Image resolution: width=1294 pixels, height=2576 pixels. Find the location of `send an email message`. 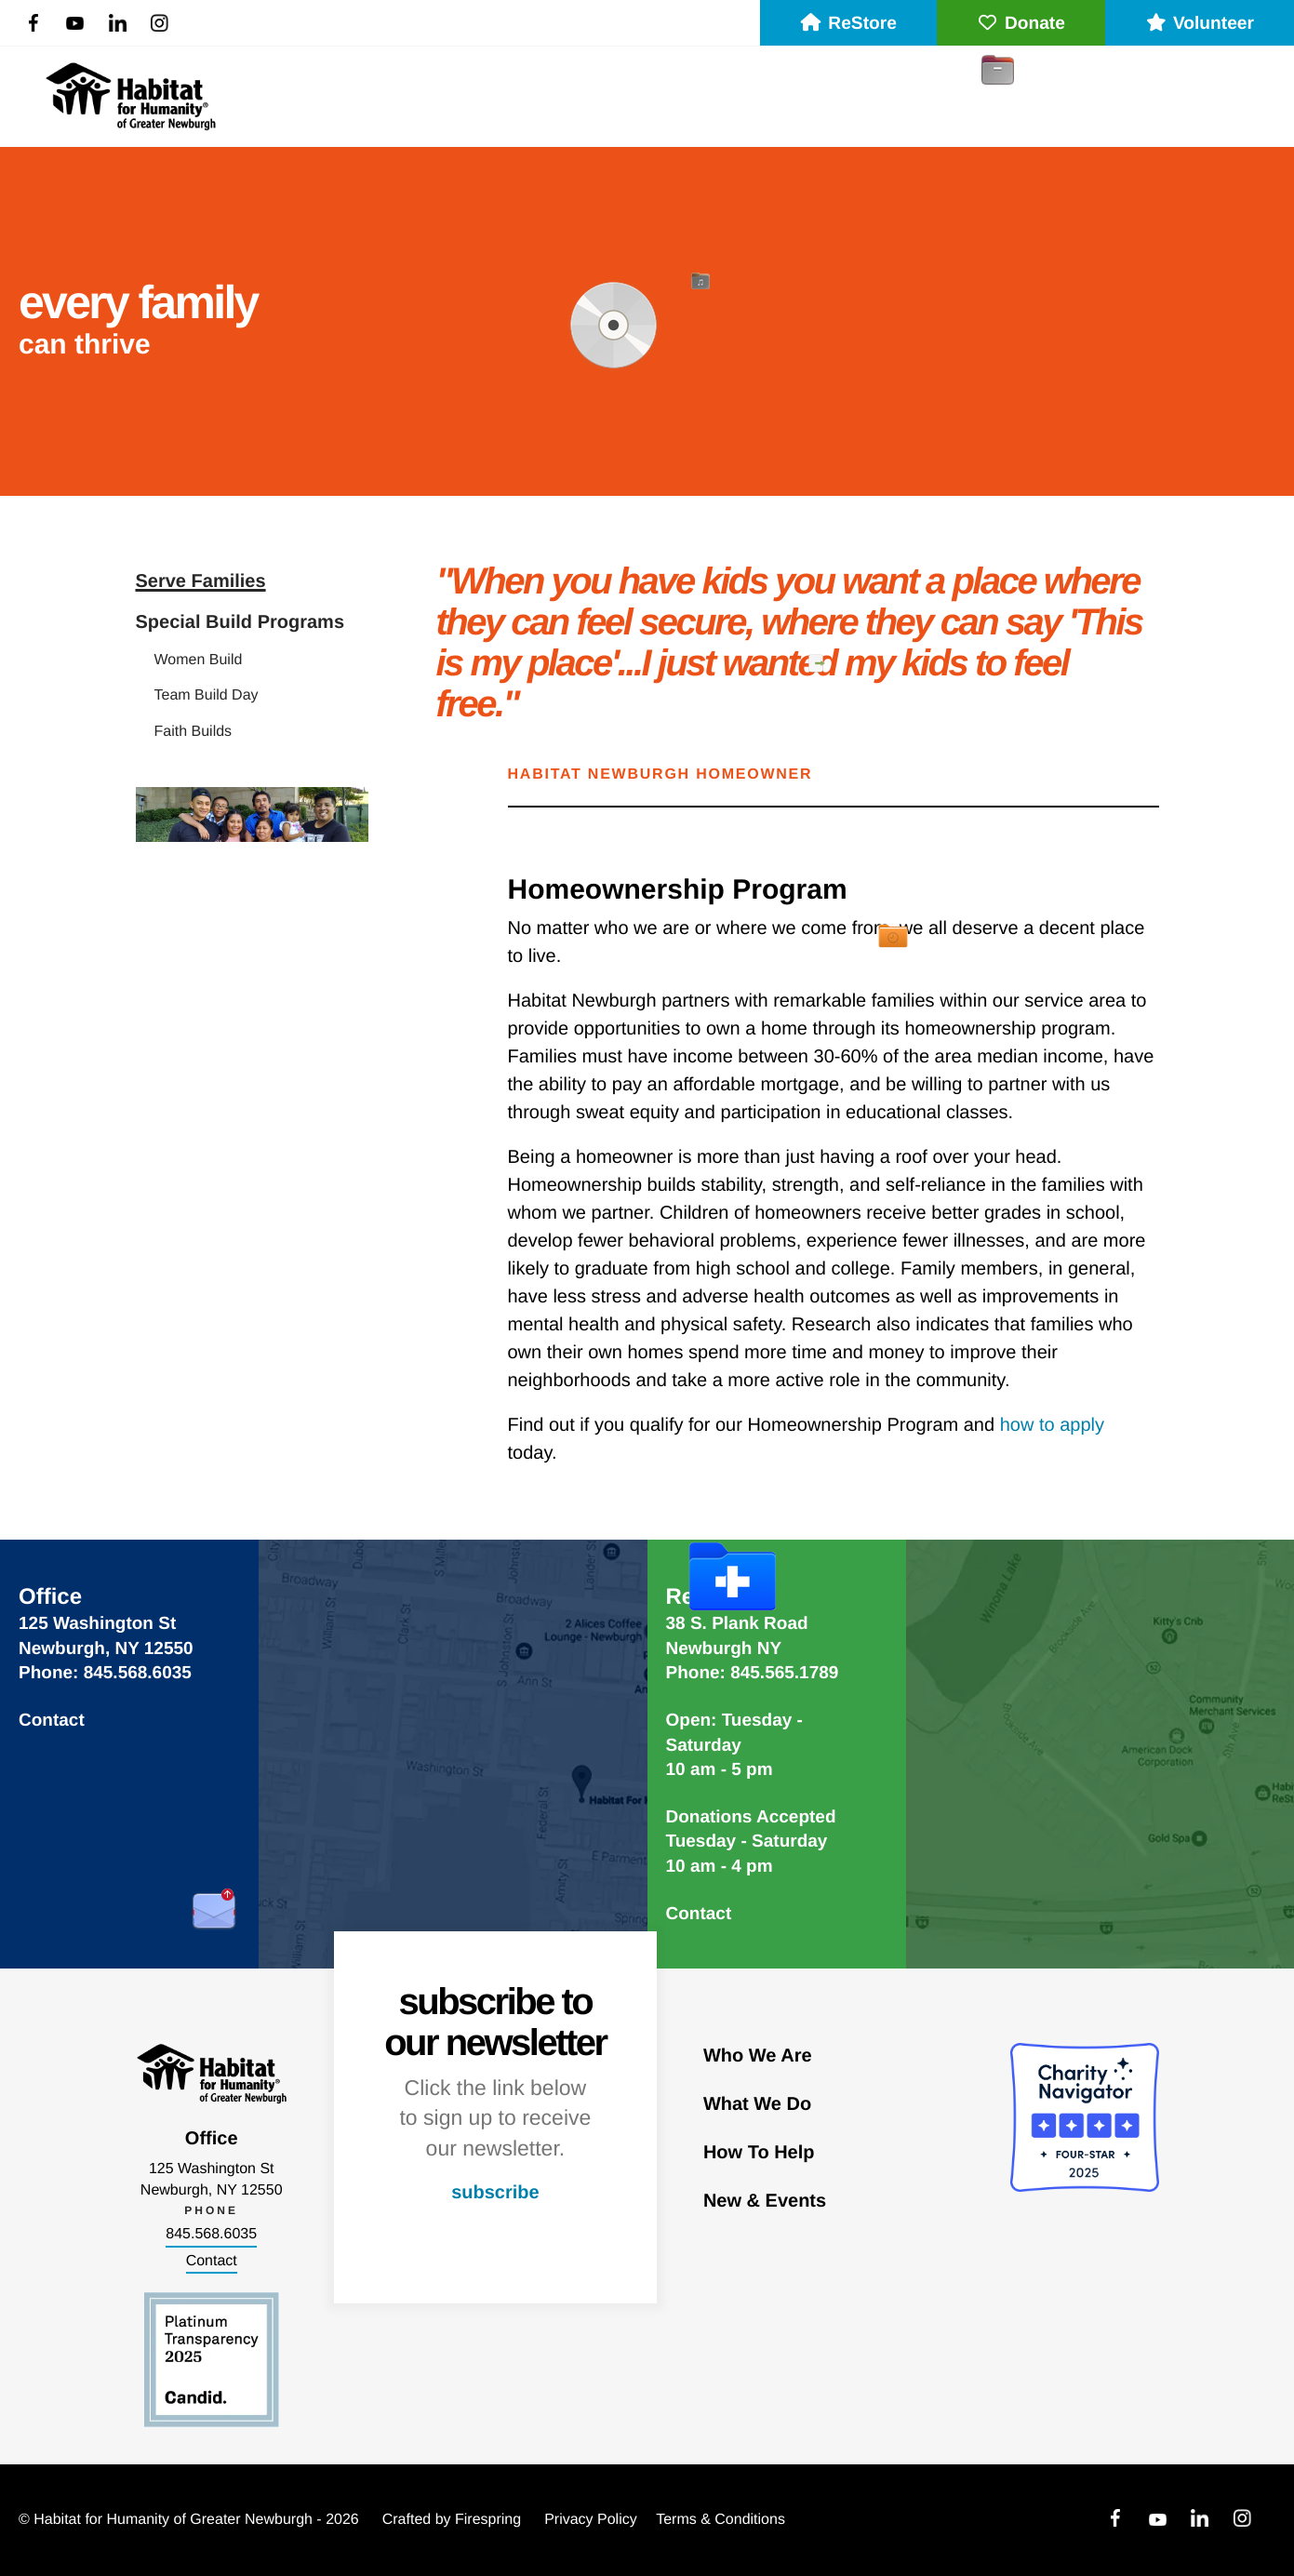

send an email message is located at coordinates (214, 1911).